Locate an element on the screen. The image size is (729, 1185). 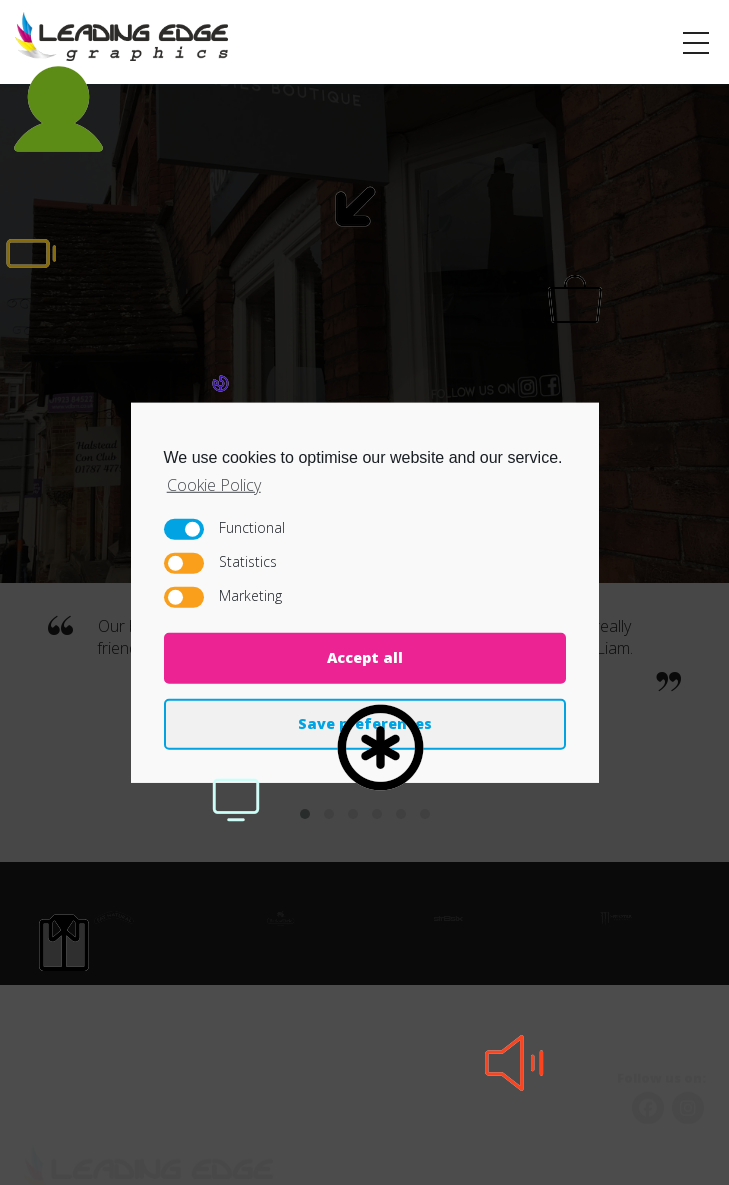
view clothing or apparel items is located at coordinates (64, 944).